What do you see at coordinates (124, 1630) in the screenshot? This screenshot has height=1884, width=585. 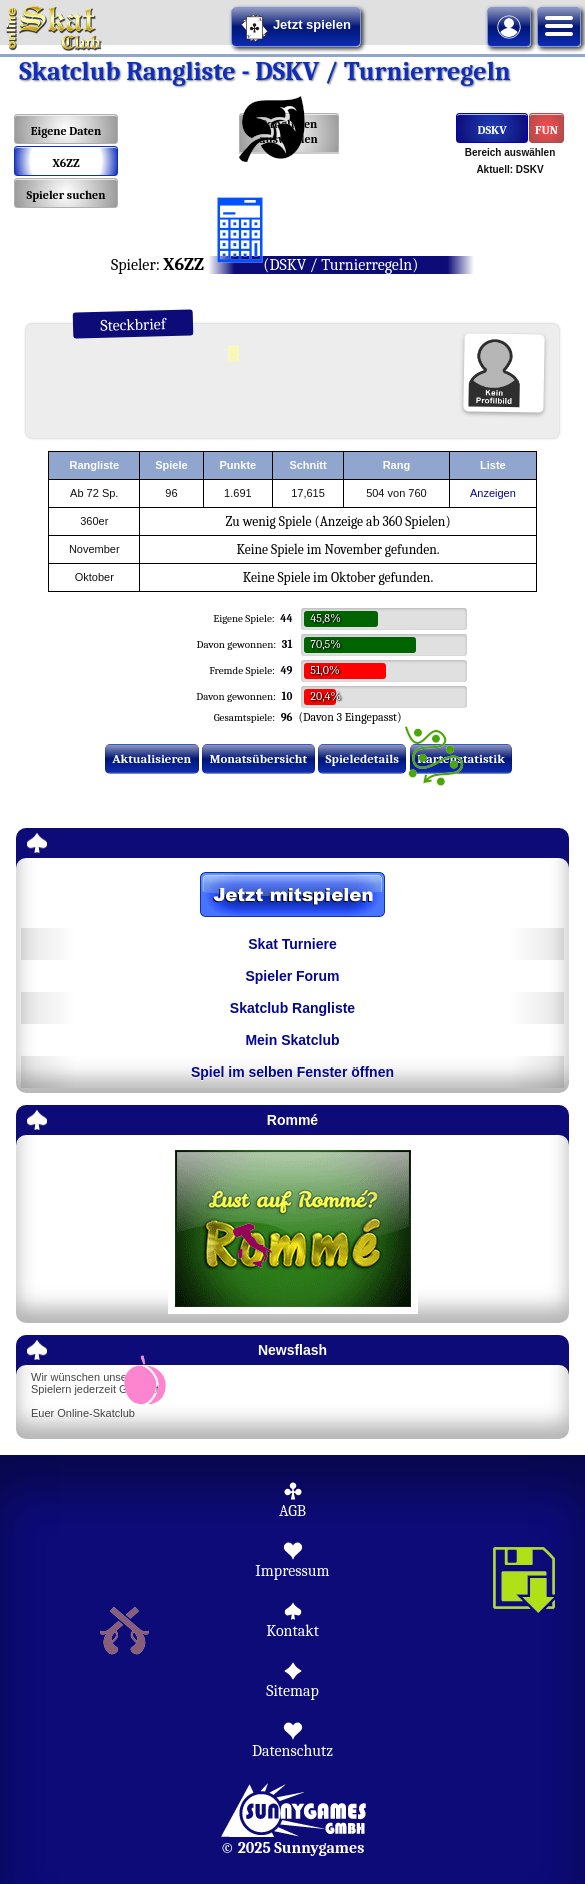 I see `indicates combat or duel mode in a game` at bounding box center [124, 1630].